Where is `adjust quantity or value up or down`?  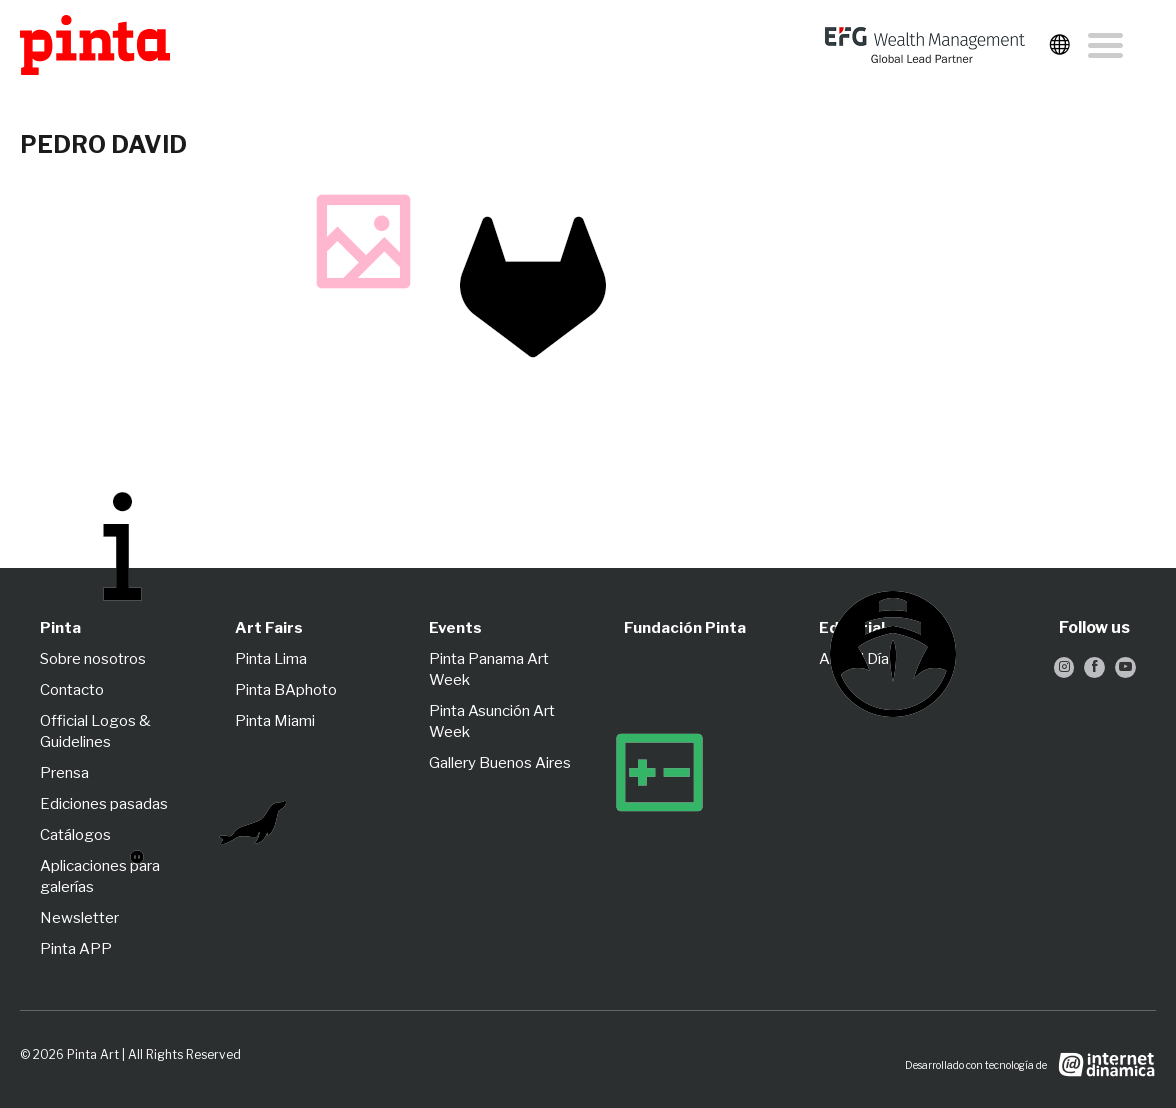
adjust quantity or value up or down is located at coordinates (659, 772).